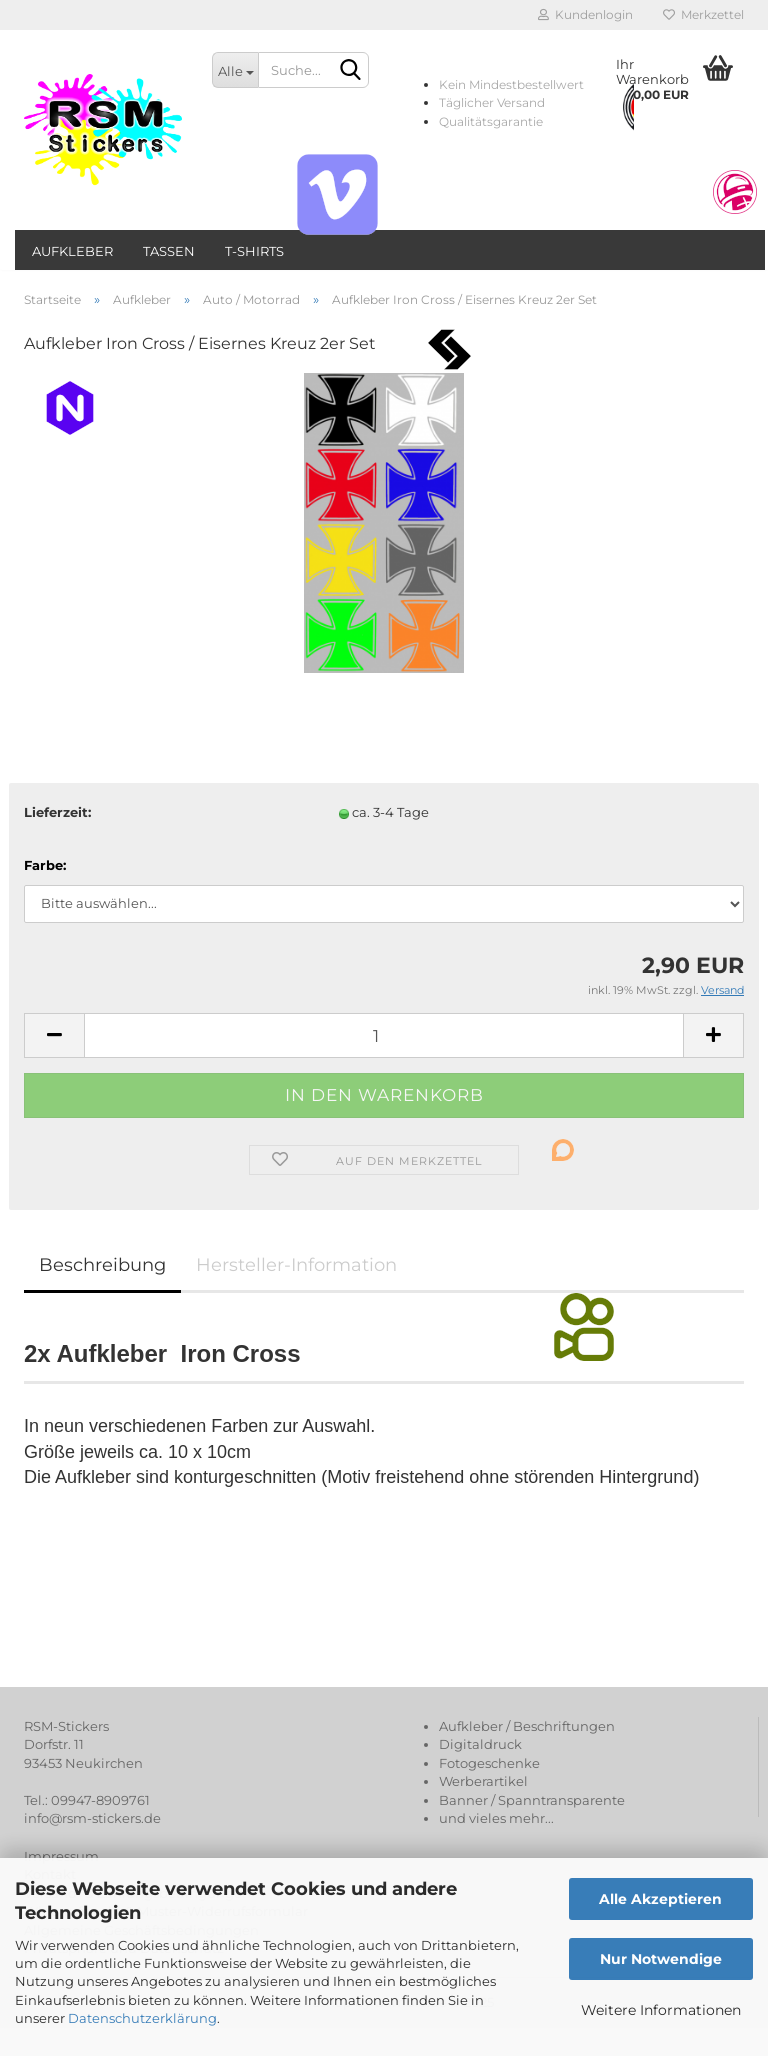  I want to click on nginx web server logo, so click(70, 408).